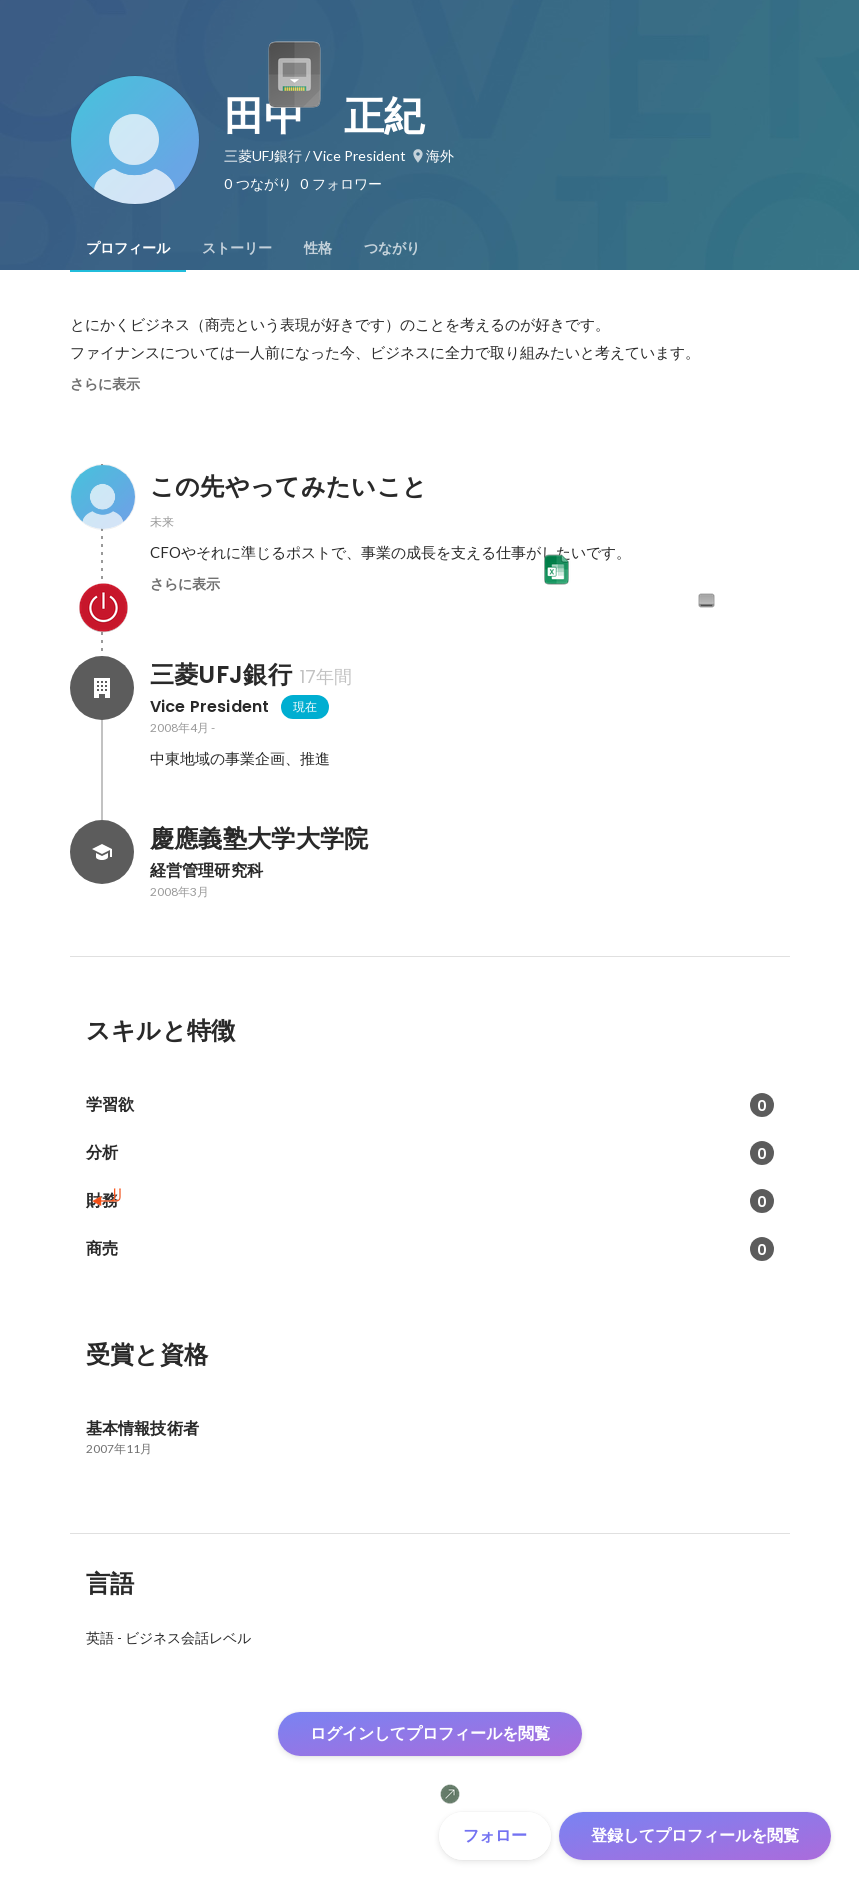 Image resolution: width=859 pixels, height=1882 pixels. I want to click on shut down the system, so click(103, 607).